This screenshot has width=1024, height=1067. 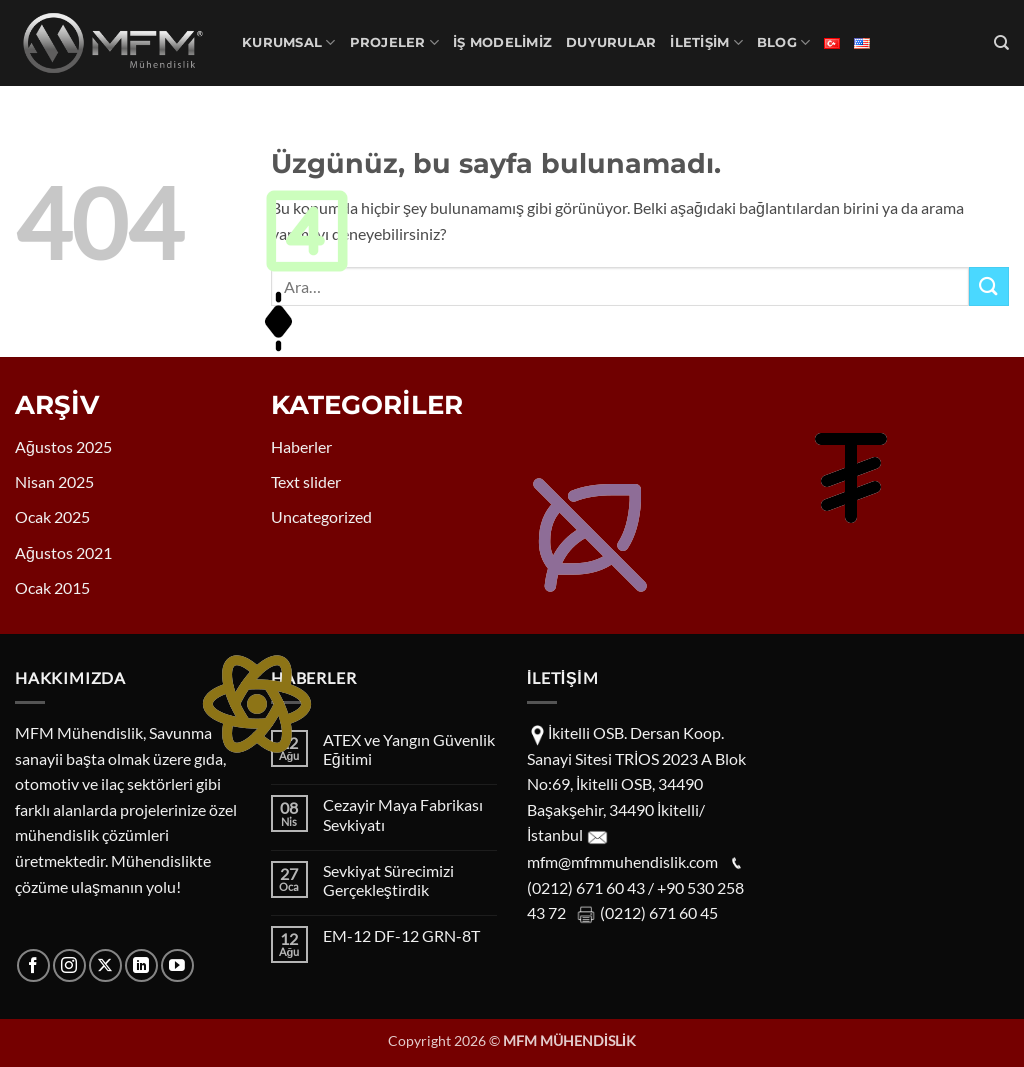 I want to click on tugrik currency symbol for mongolian payments, so click(x=851, y=475).